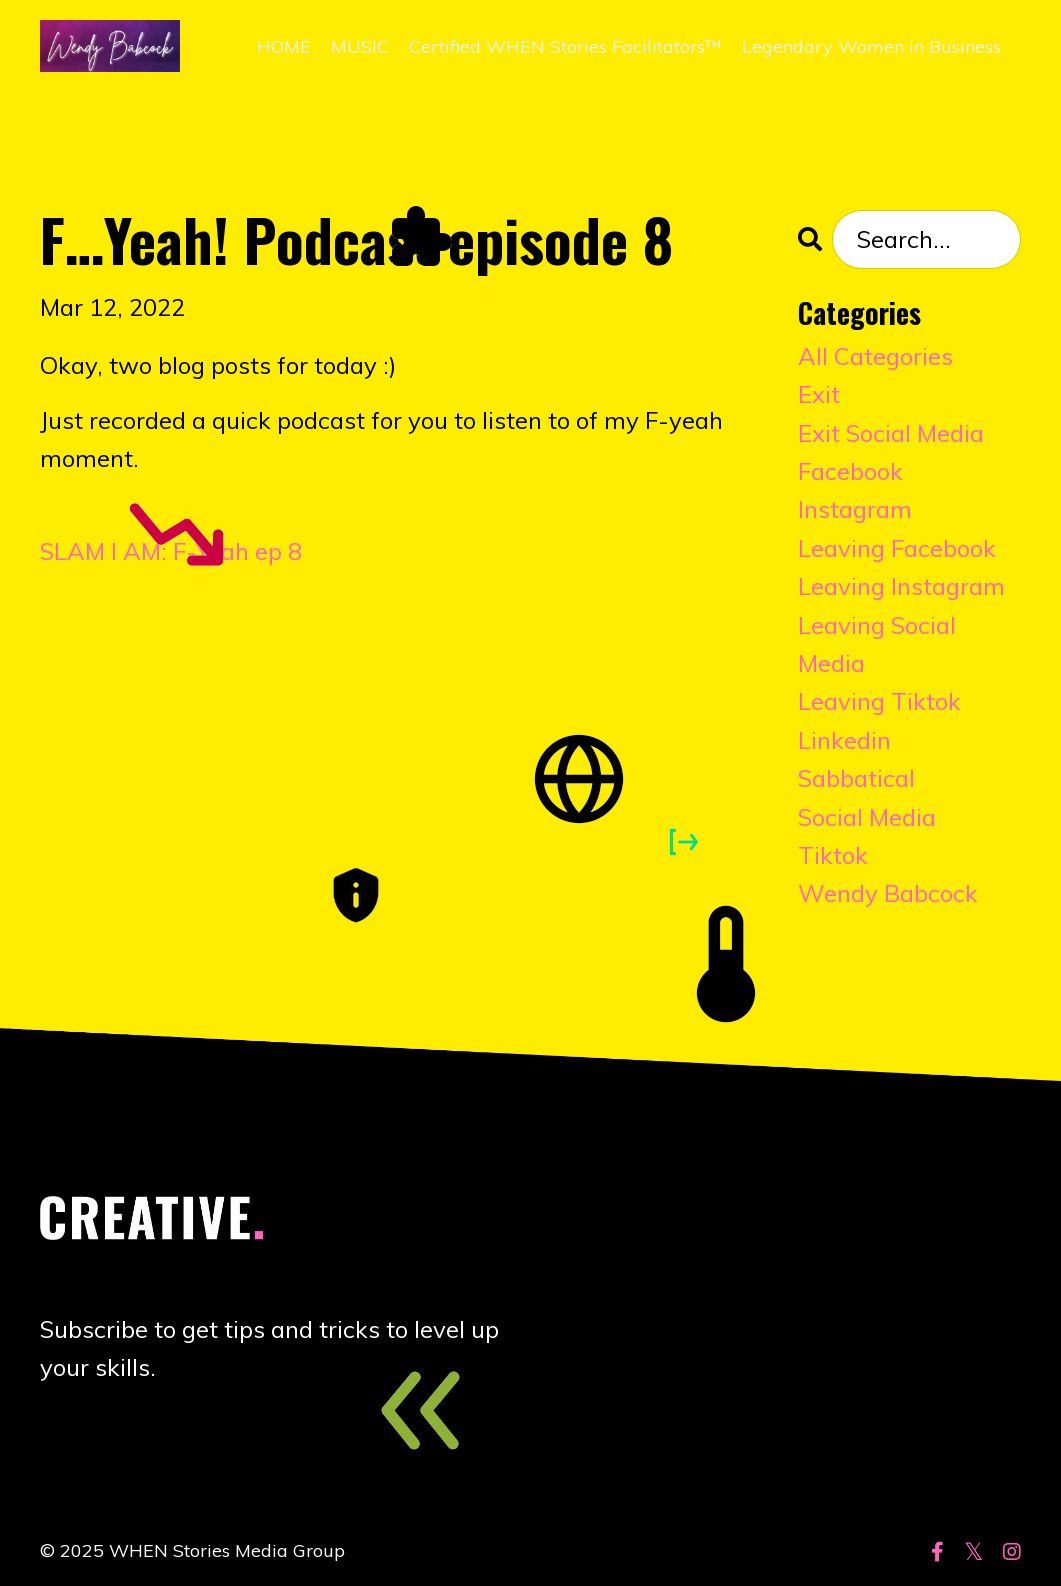 This screenshot has width=1061, height=1586. What do you see at coordinates (726, 964) in the screenshot?
I see `view current temperature` at bounding box center [726, 964].